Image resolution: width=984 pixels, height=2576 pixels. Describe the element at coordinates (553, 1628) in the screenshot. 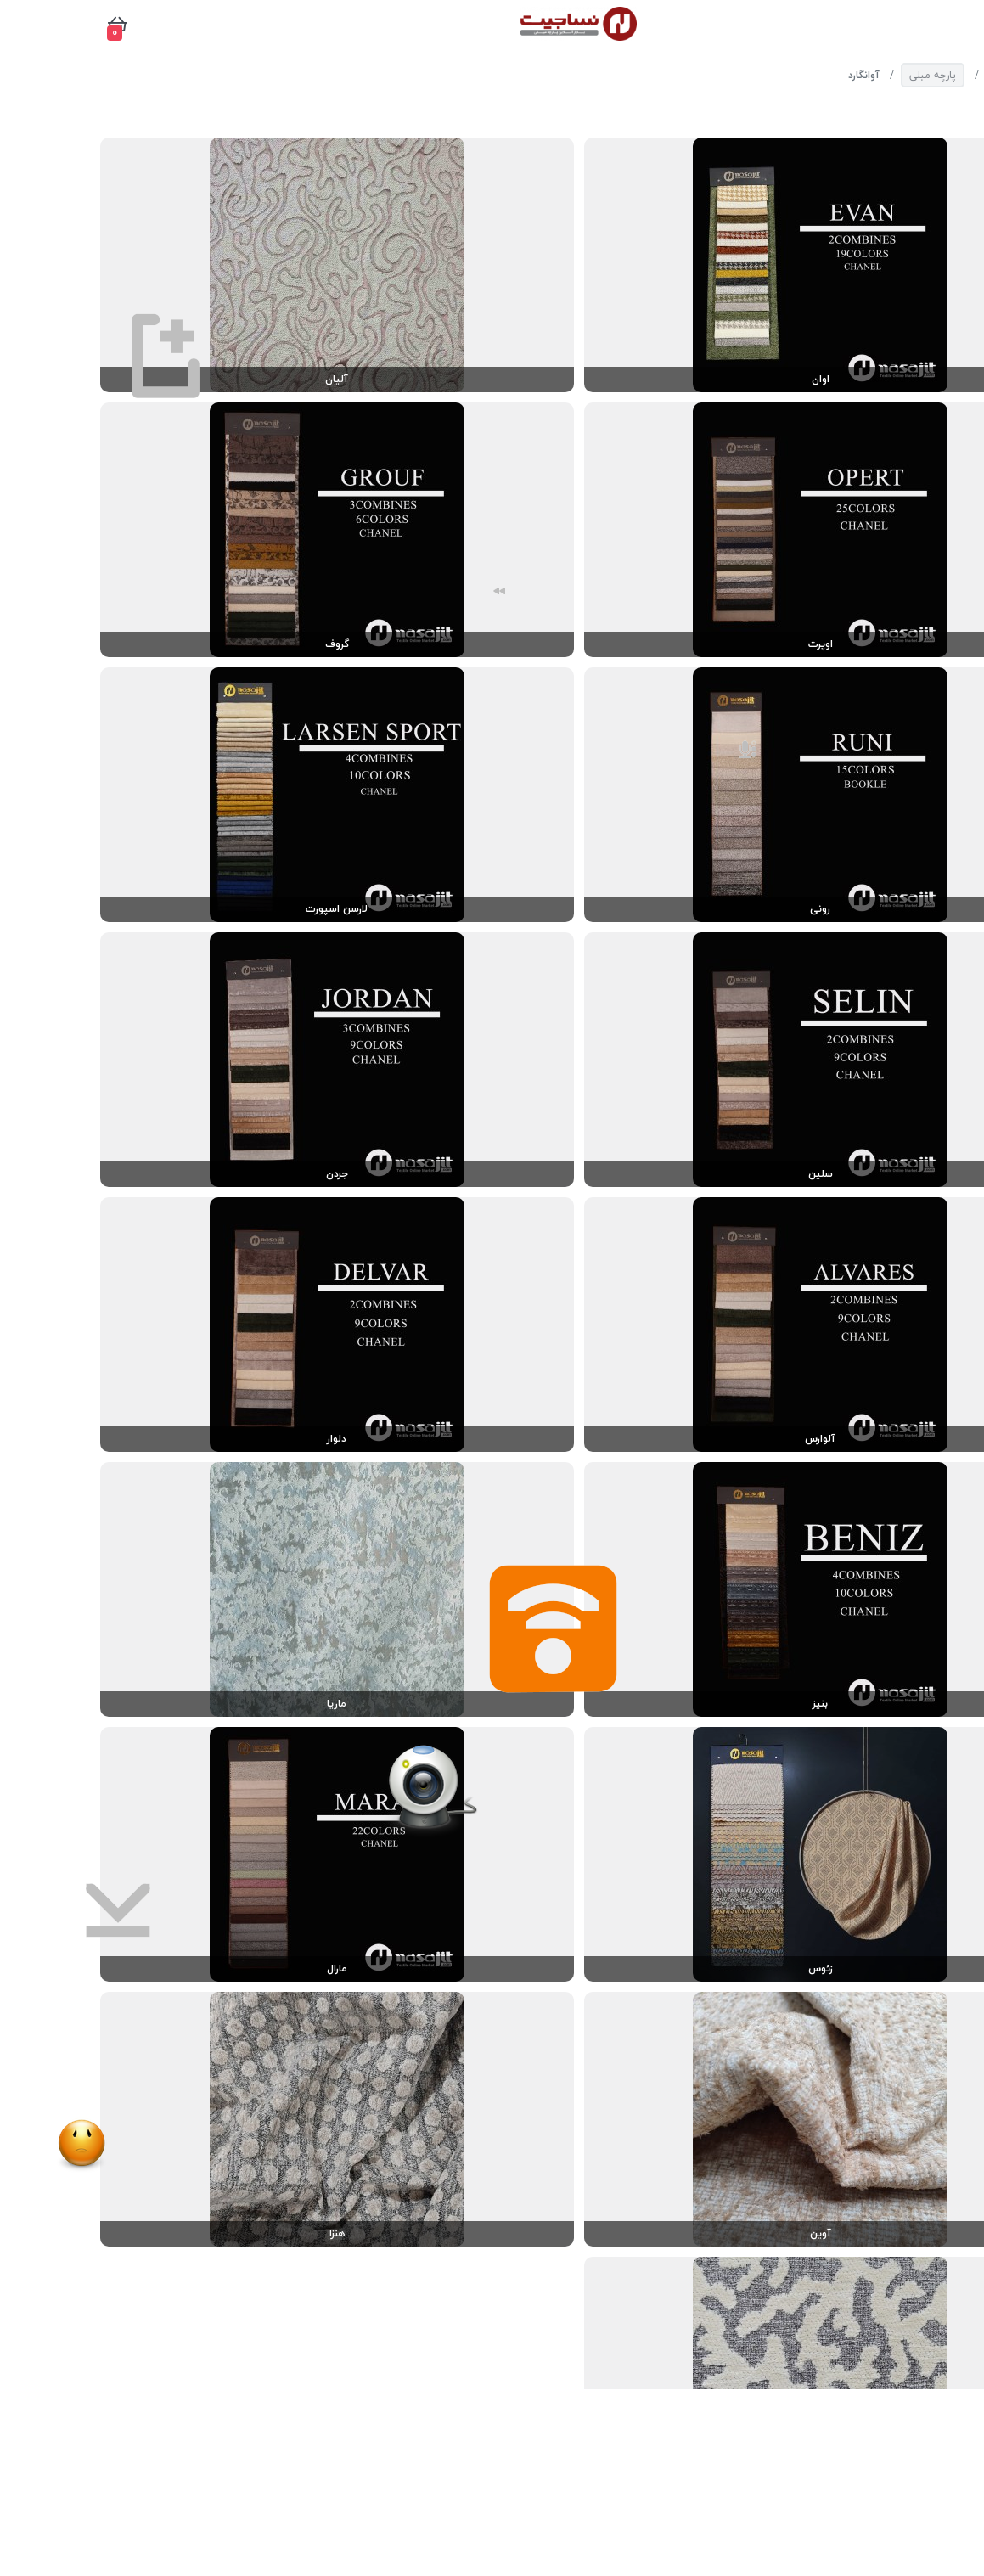

I see `indicates hotspot or tethering is active` at that location.